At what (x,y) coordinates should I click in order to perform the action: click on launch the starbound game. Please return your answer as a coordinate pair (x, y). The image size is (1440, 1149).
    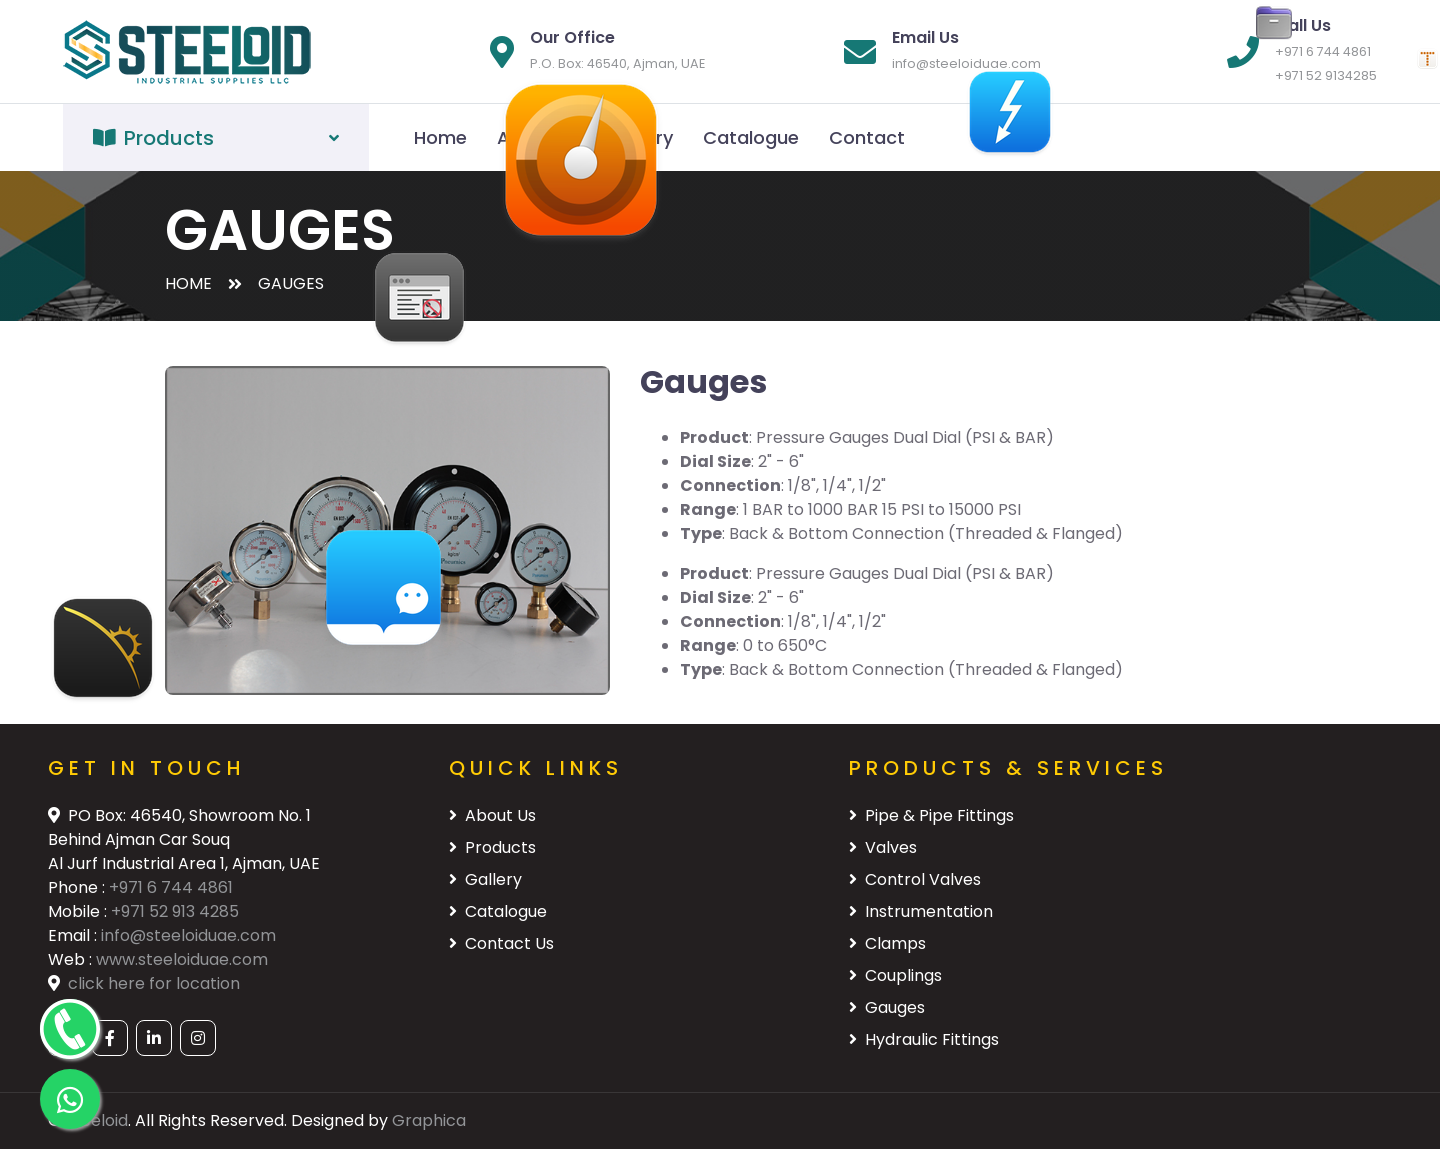
    Looking at the image, I should click on (103, 648).